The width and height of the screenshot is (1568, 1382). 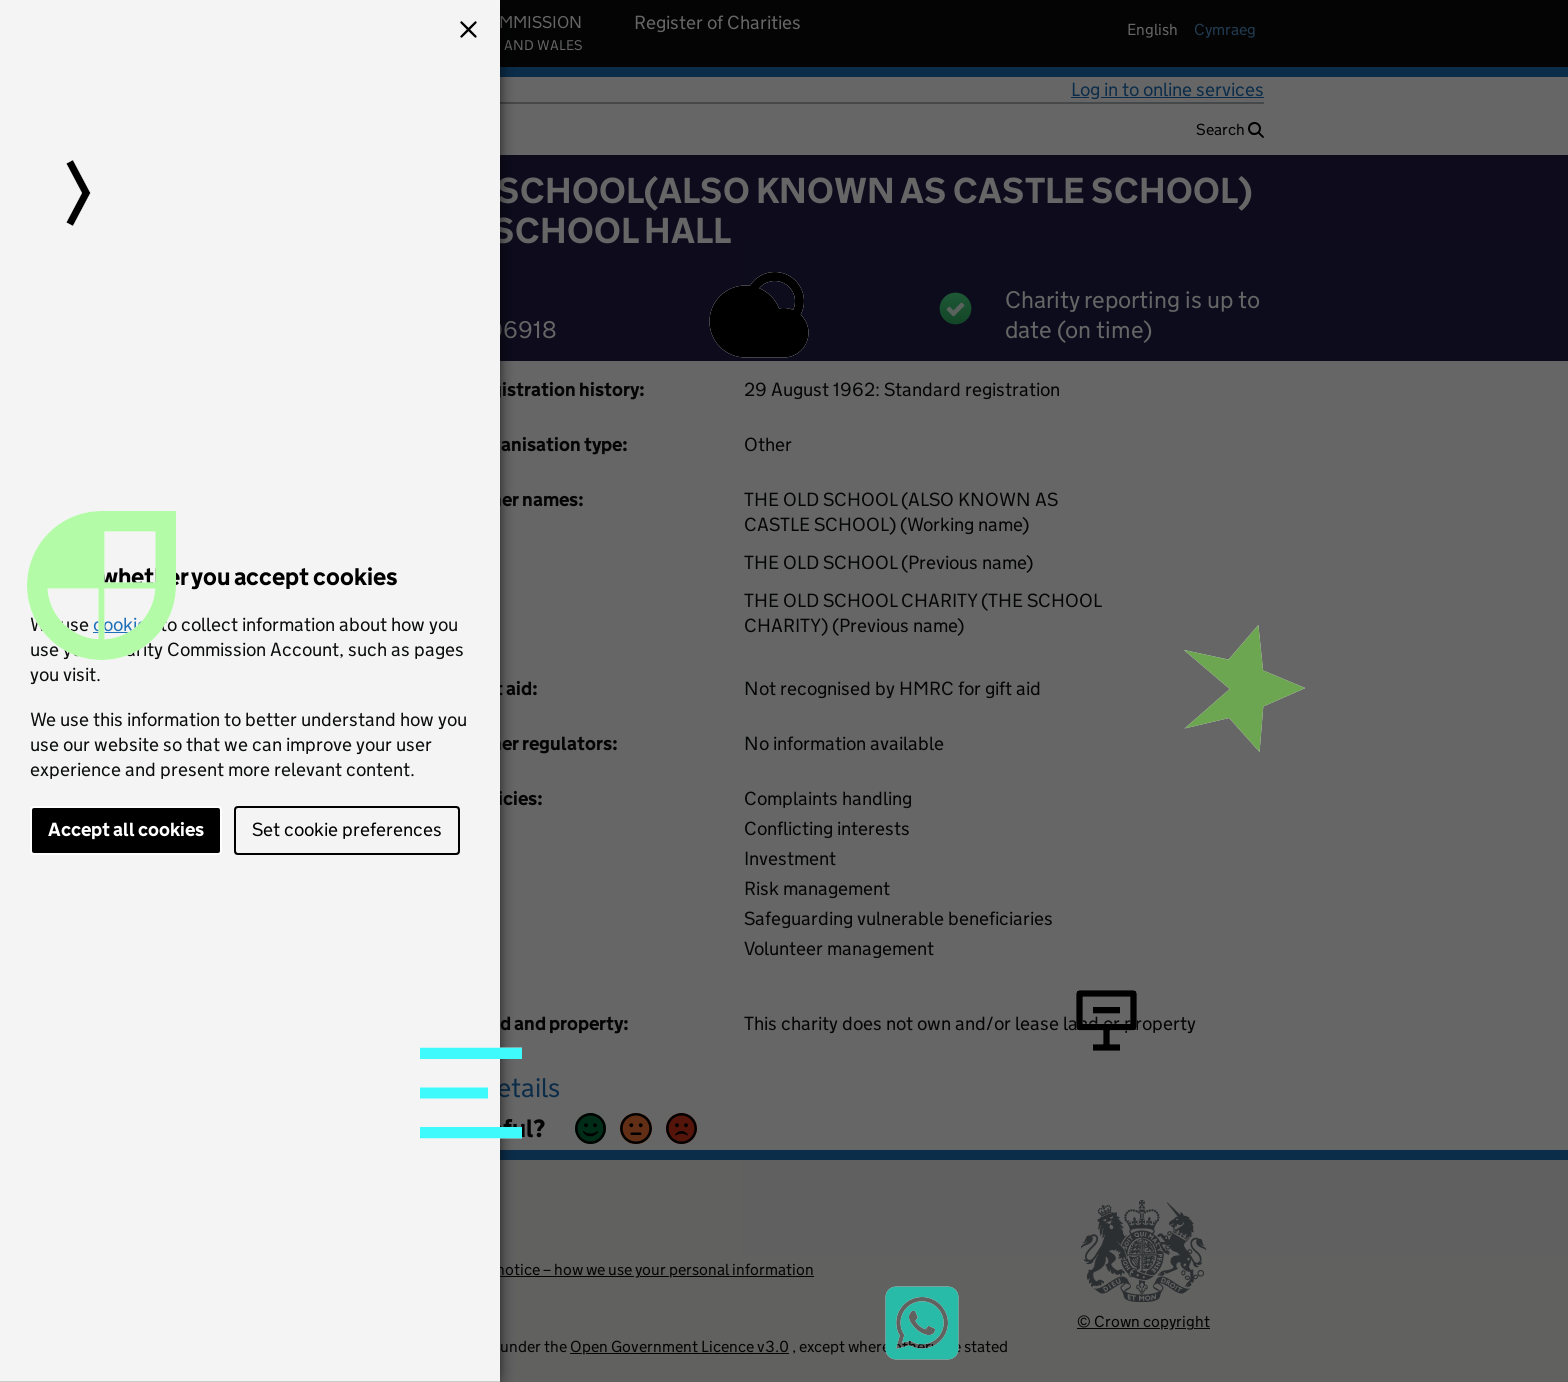 I want to click on indicates a reserved item or resource, so click(x=1106, y=1020).